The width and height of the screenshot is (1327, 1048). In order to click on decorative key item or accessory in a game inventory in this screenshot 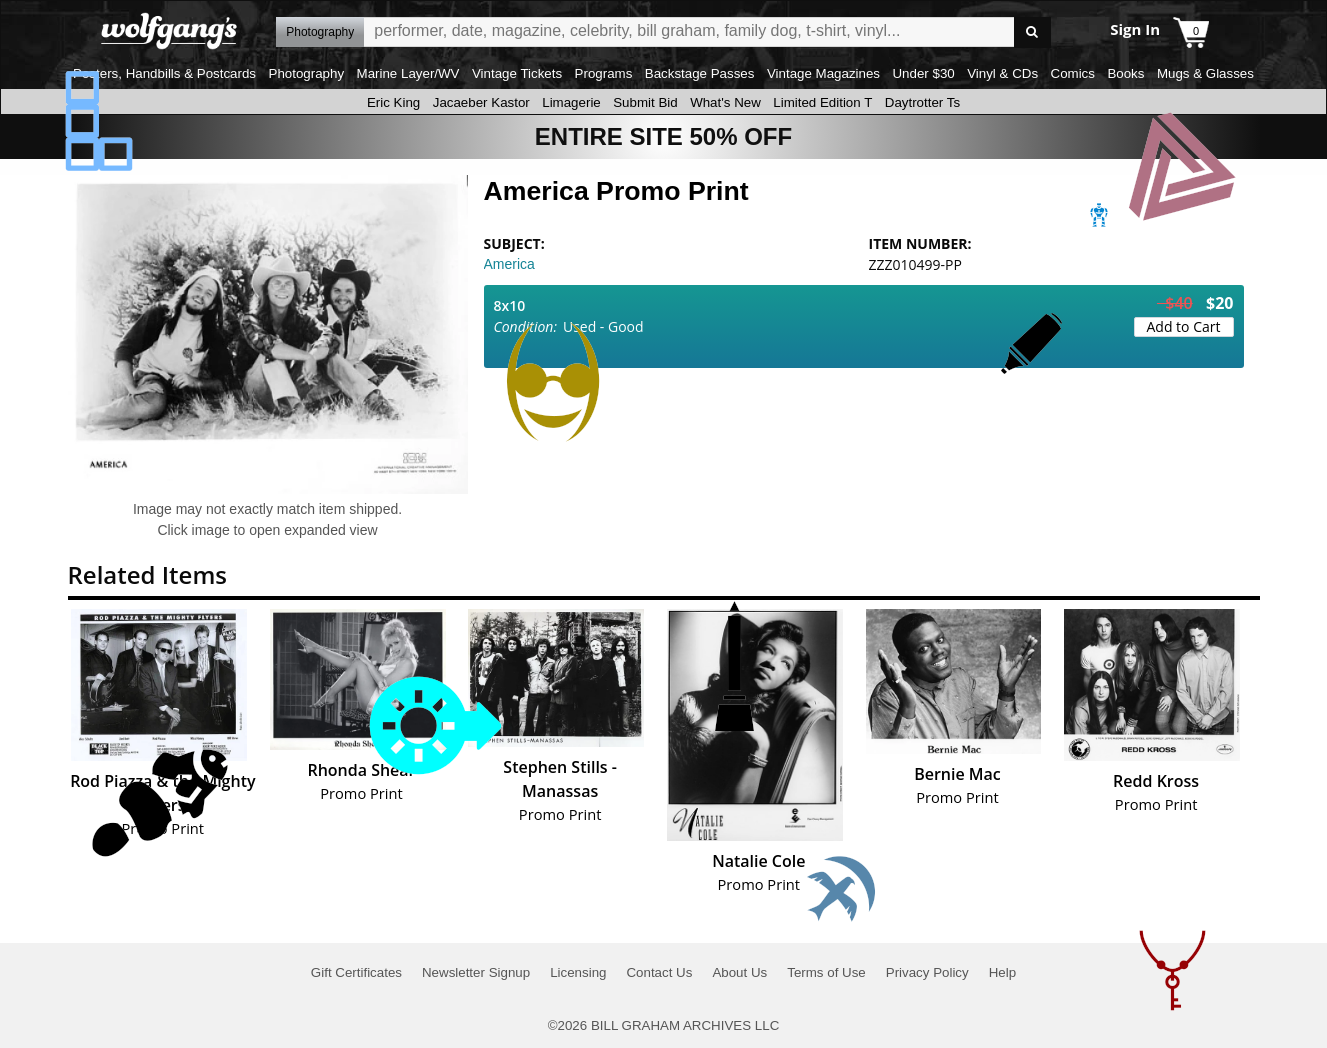, I will do `click(1172, 970)`.